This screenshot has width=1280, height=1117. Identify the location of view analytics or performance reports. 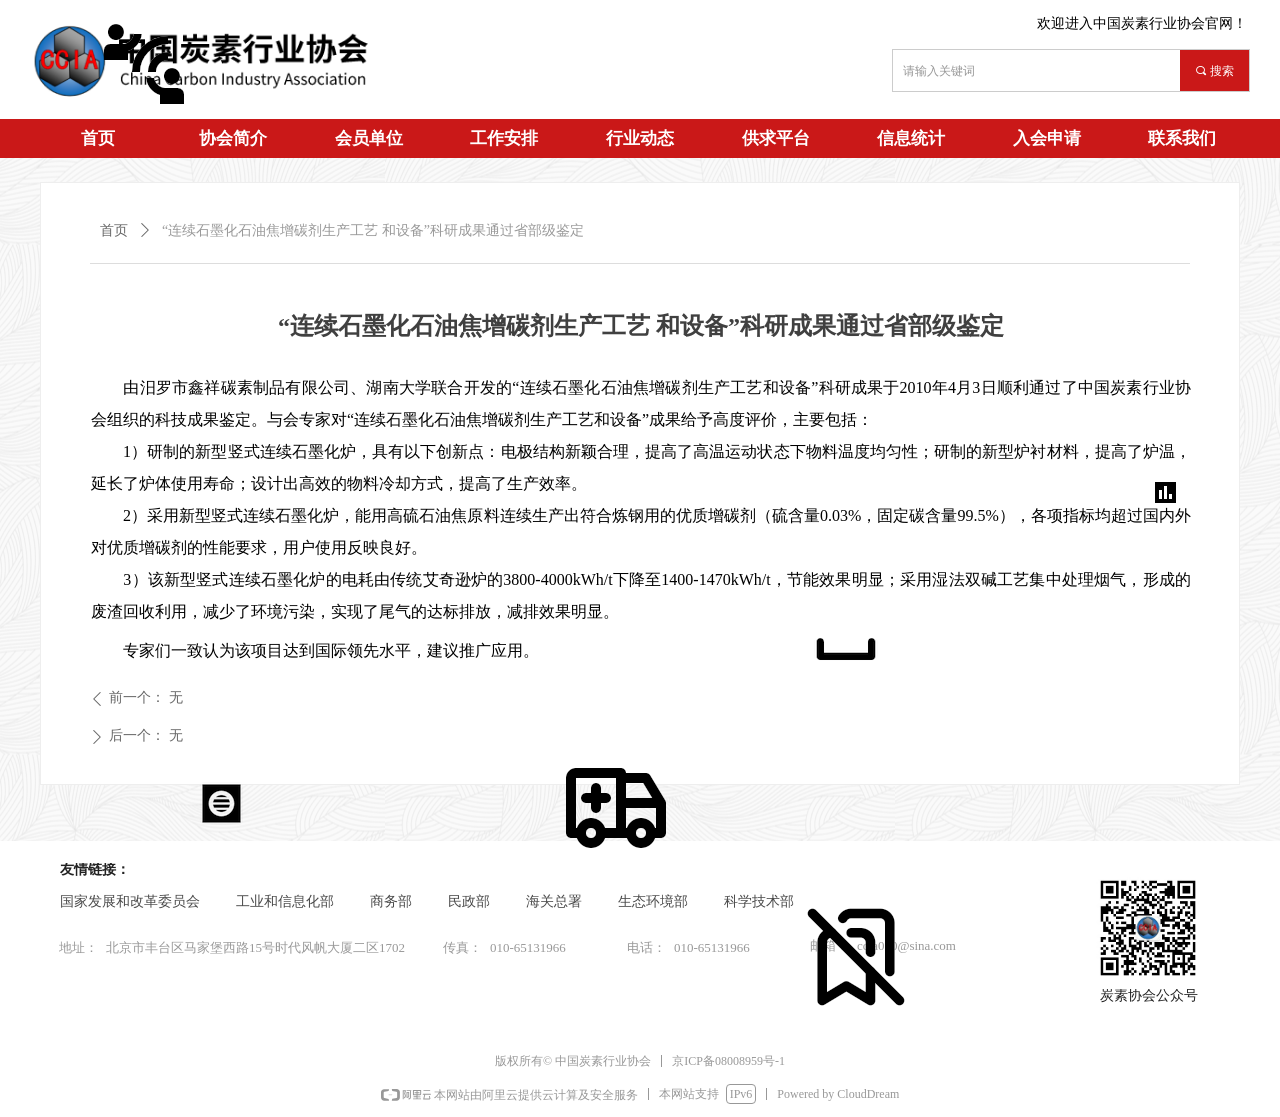
(1165, 492).